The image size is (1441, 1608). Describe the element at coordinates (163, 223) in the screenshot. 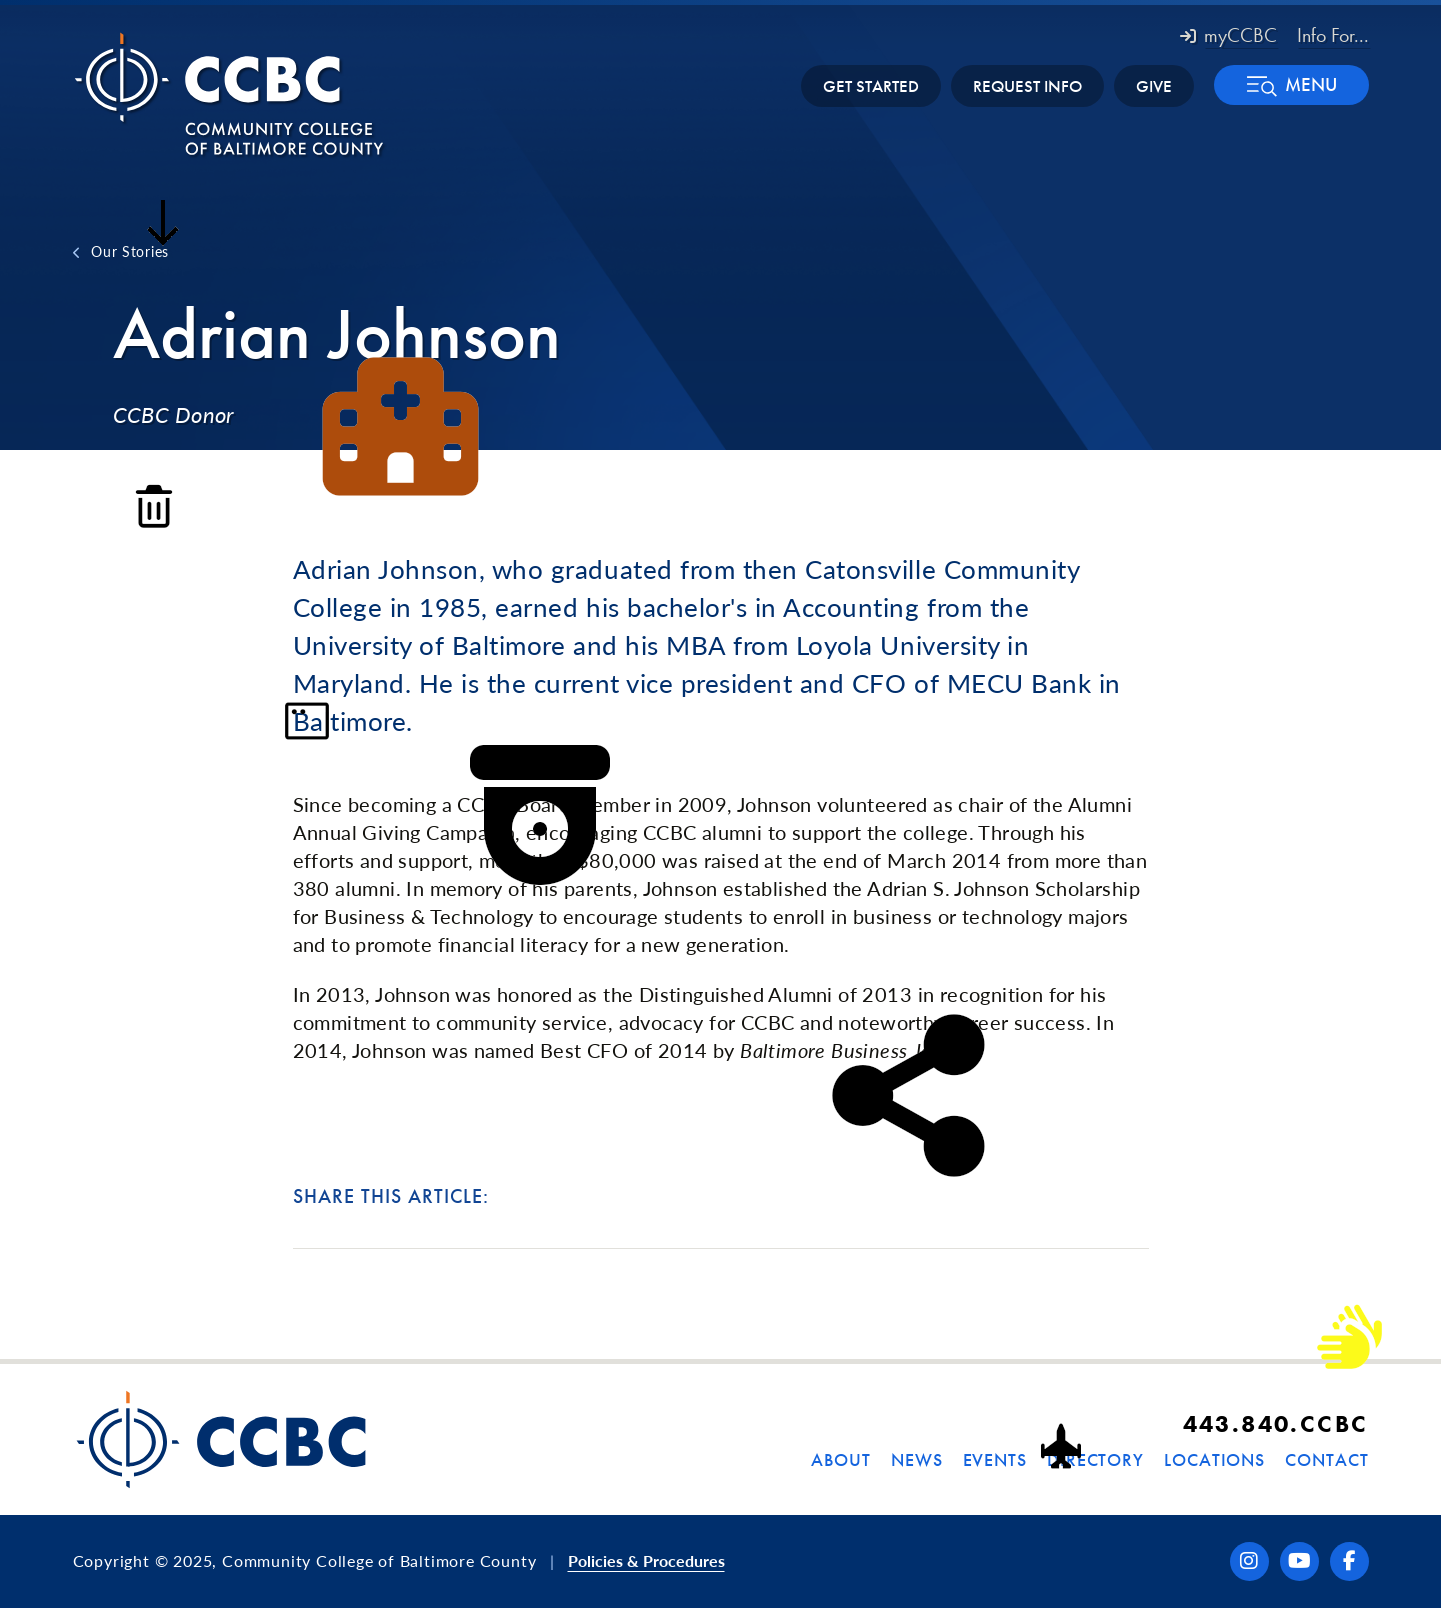

I see `navigate or scroll downward` at that location.